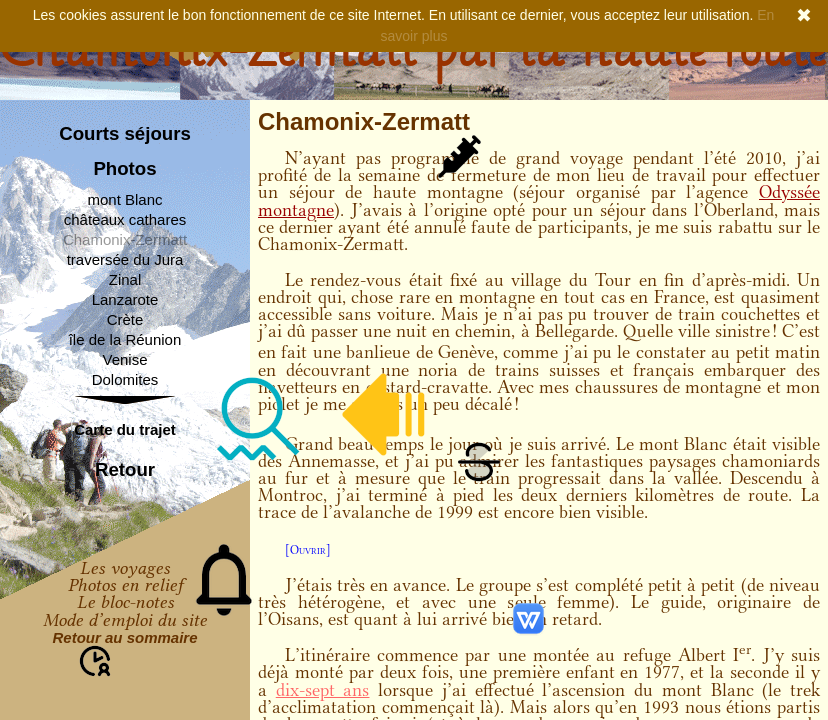 The width and height of the screenshot is (828, 720). Describe the element at coordinates (224, 579) in the screenshot. I see `view notifications` at that location.